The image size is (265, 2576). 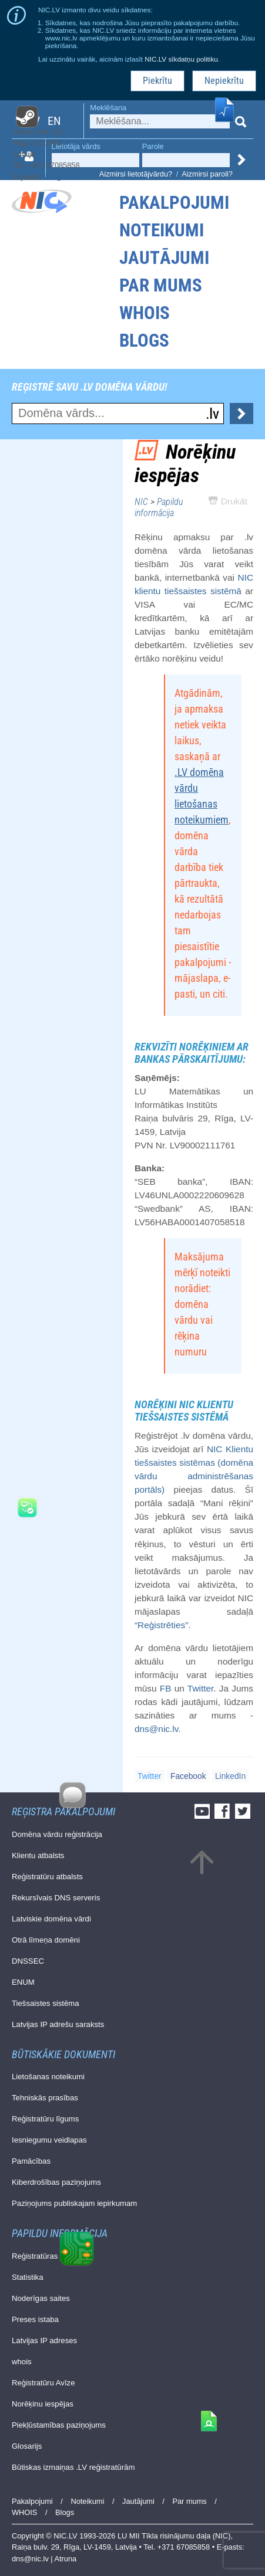 I want to click on open the messages app, so click(x=72, y=1795).